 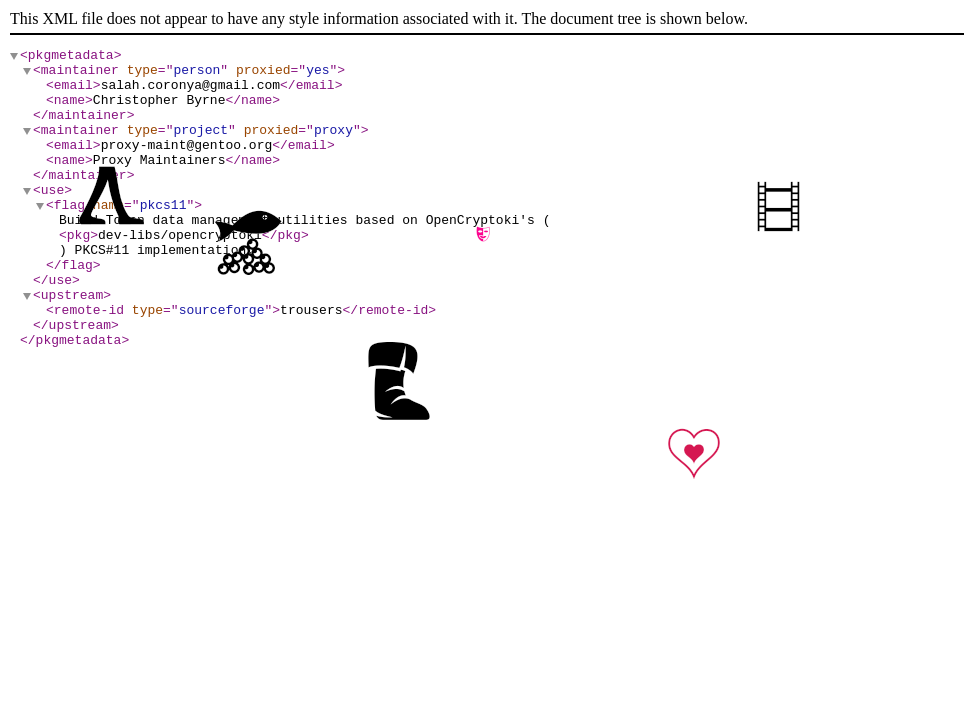 I want to click on indicates walking or movement action, so click(x=111, y=195).